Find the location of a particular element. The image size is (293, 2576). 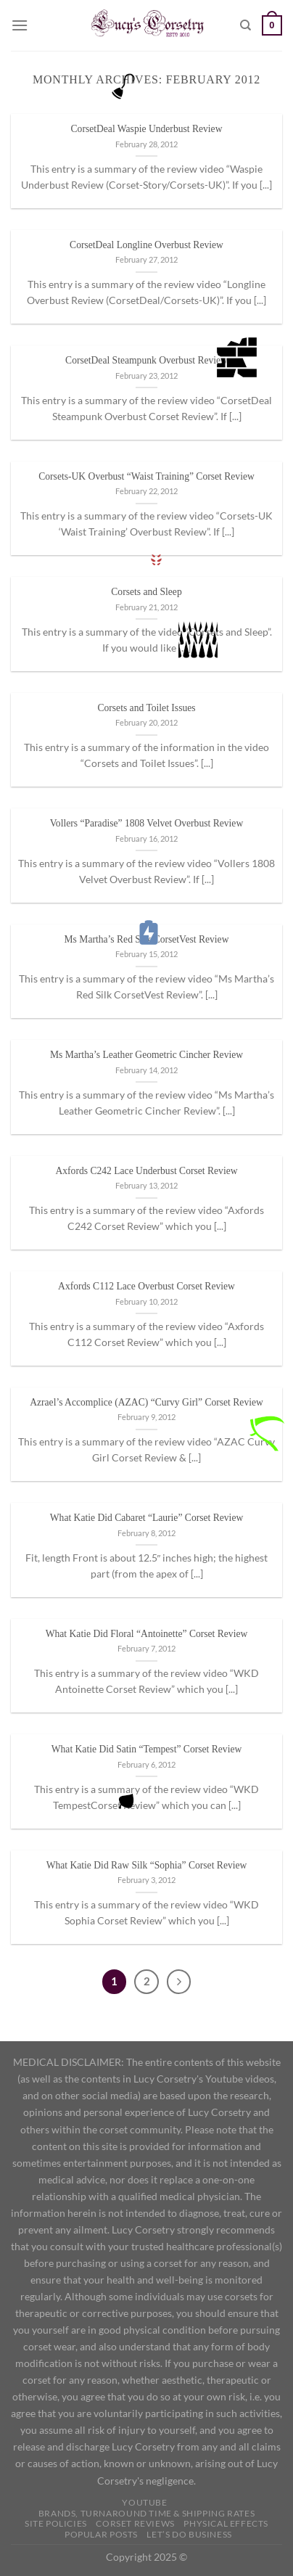

view device battery status is located at coordinates (149, 932).